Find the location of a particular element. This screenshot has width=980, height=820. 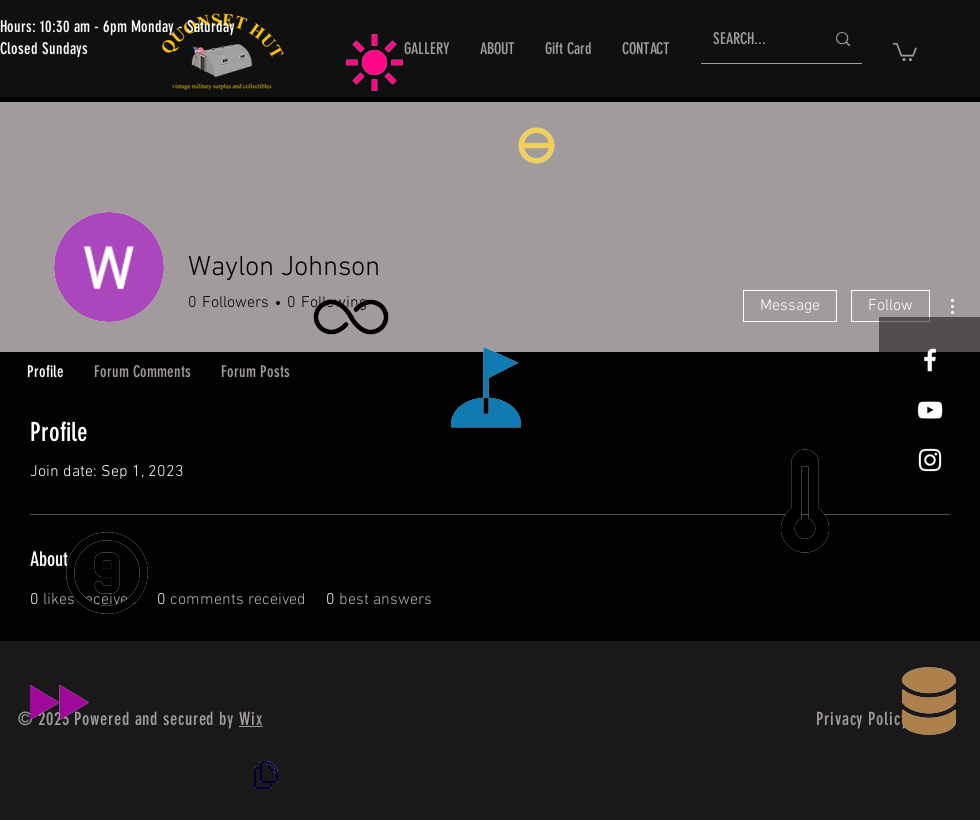

view current temperature is located at coordinates (805, 501).